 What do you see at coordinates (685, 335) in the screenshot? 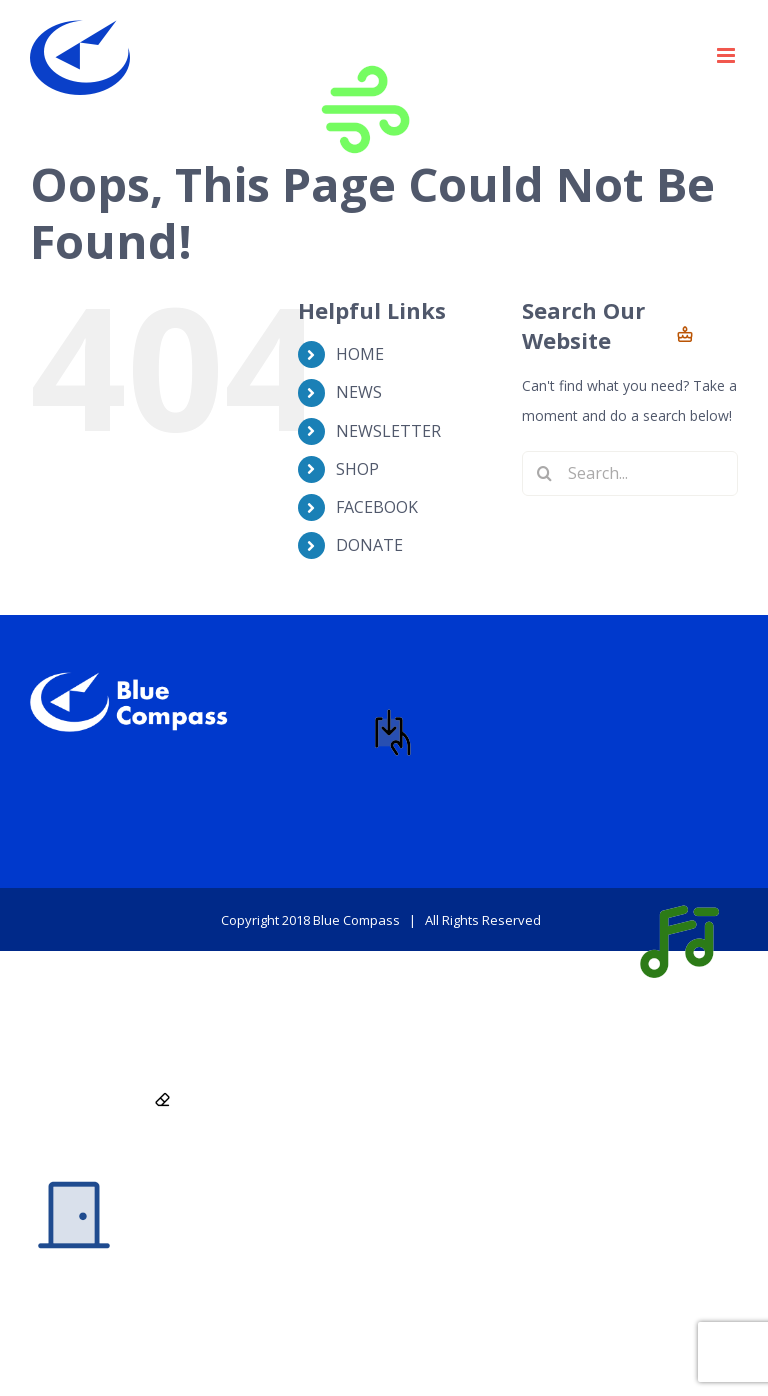
I see `view birthday or celebration reminders` at bounding box center [685, 335].